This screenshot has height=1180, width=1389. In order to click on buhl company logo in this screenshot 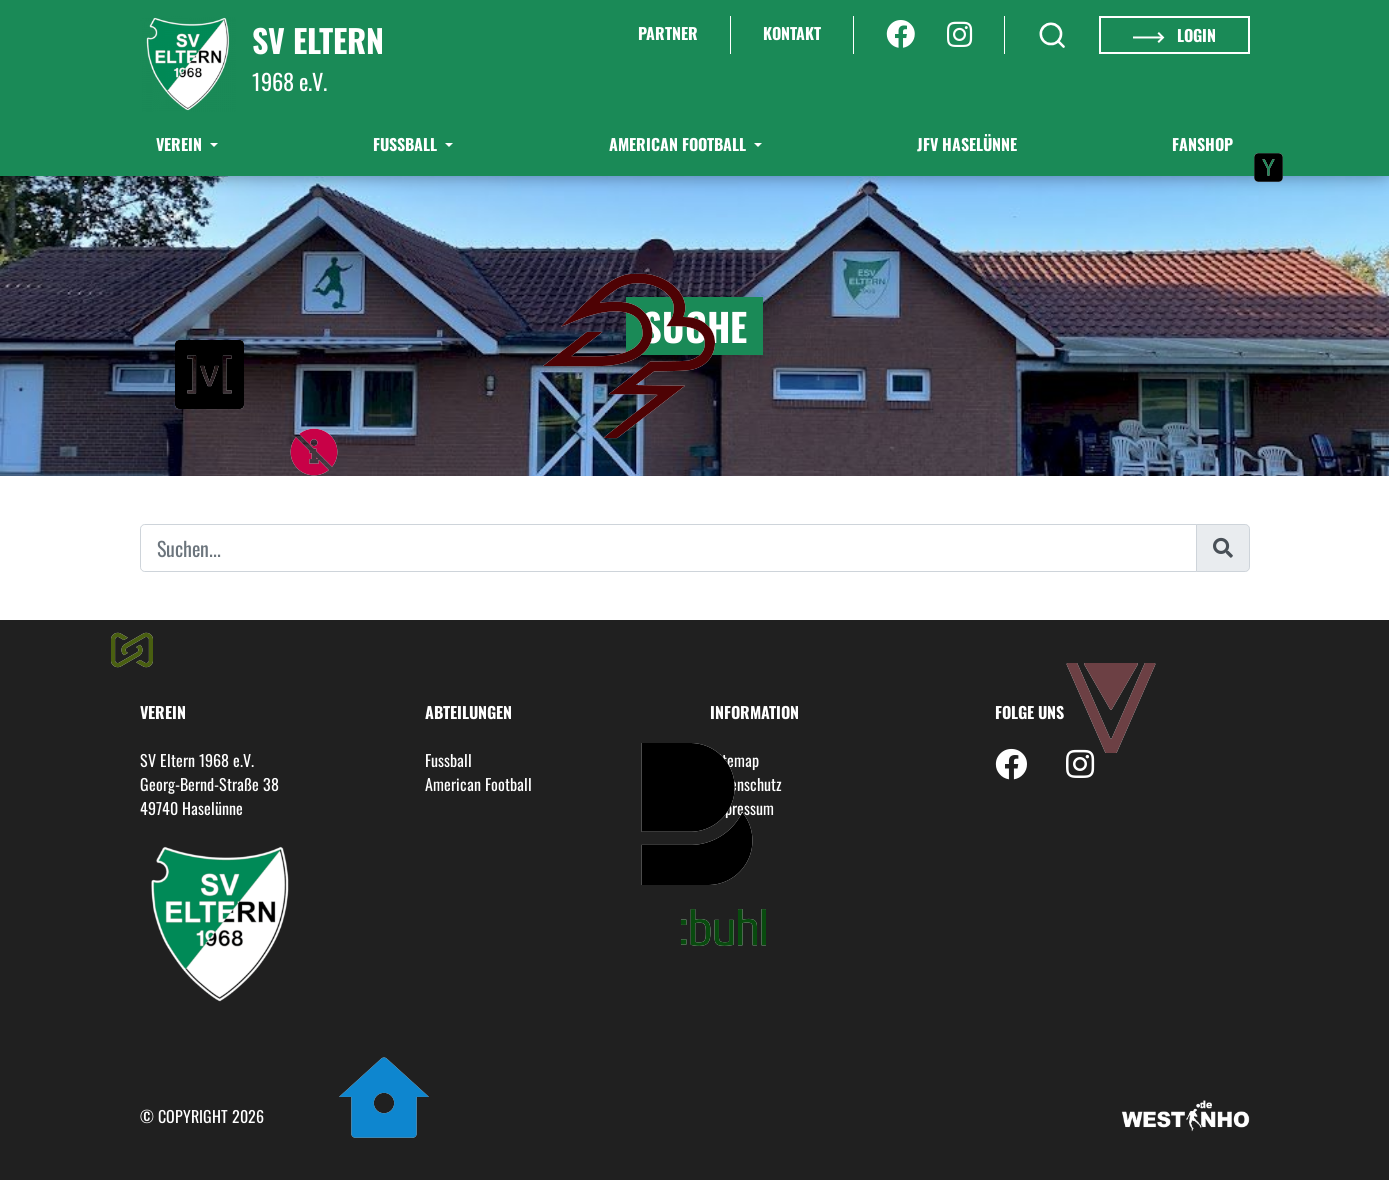, I will do `click(723, 927)`.